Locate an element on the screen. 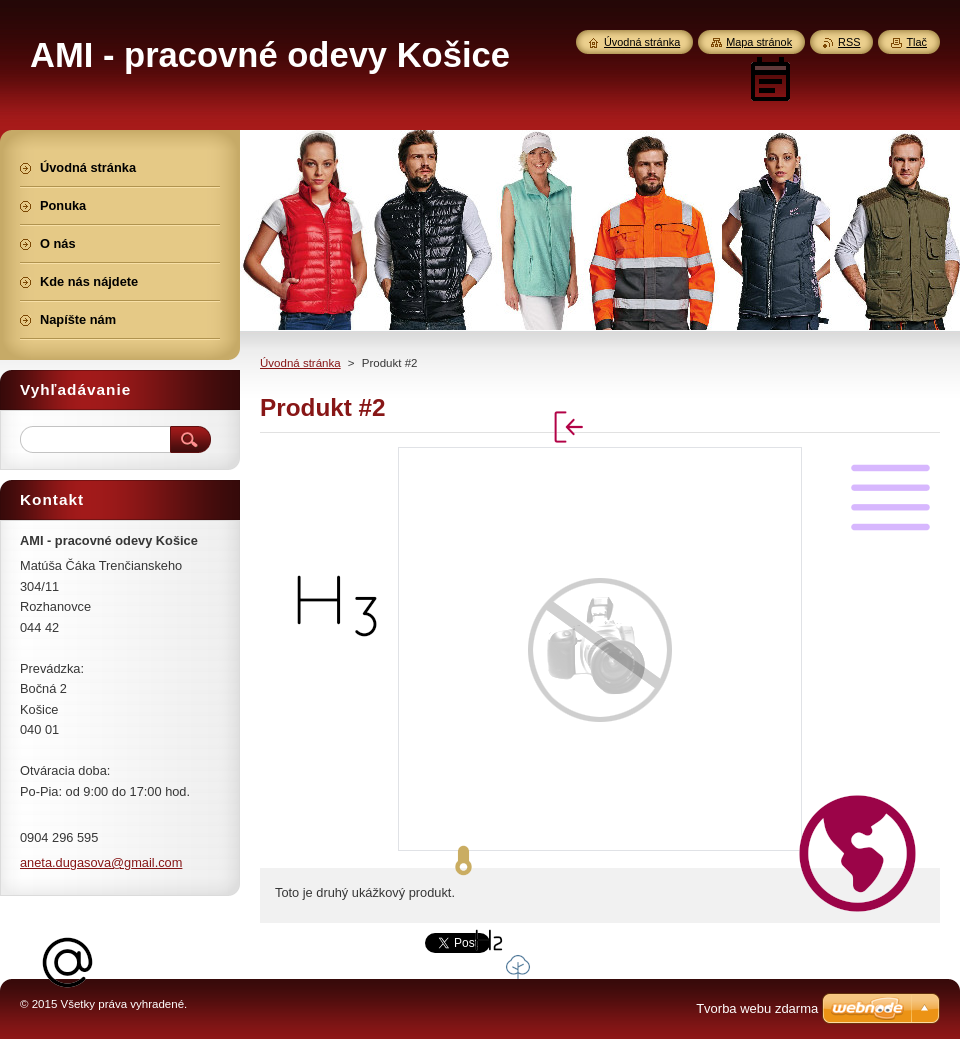 This screenshot has width=960, height=1039. indicates freezing or lowest temperature setting is located at coordinates (463, 860).